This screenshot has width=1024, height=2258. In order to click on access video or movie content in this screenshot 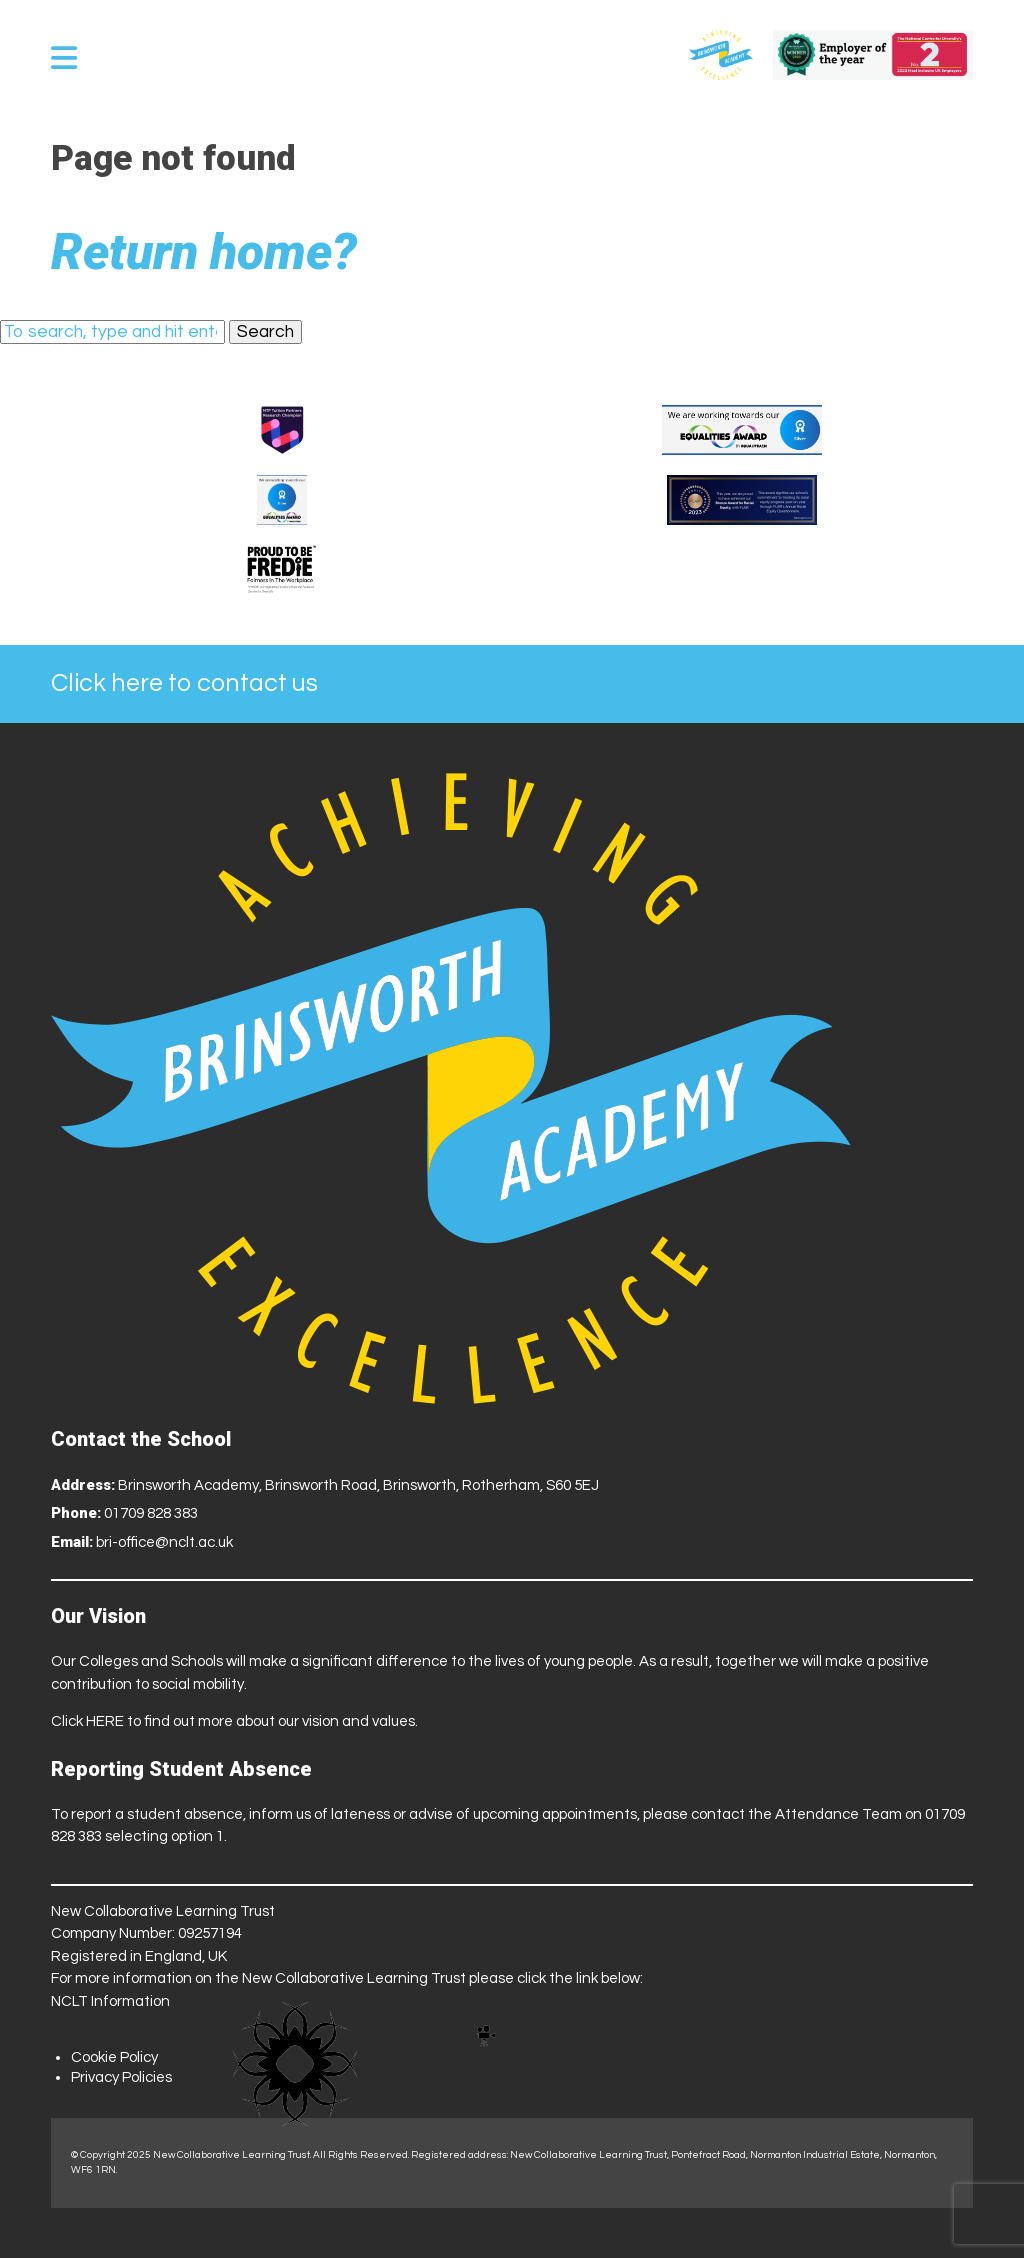, I will do `click(486, 2035)`.